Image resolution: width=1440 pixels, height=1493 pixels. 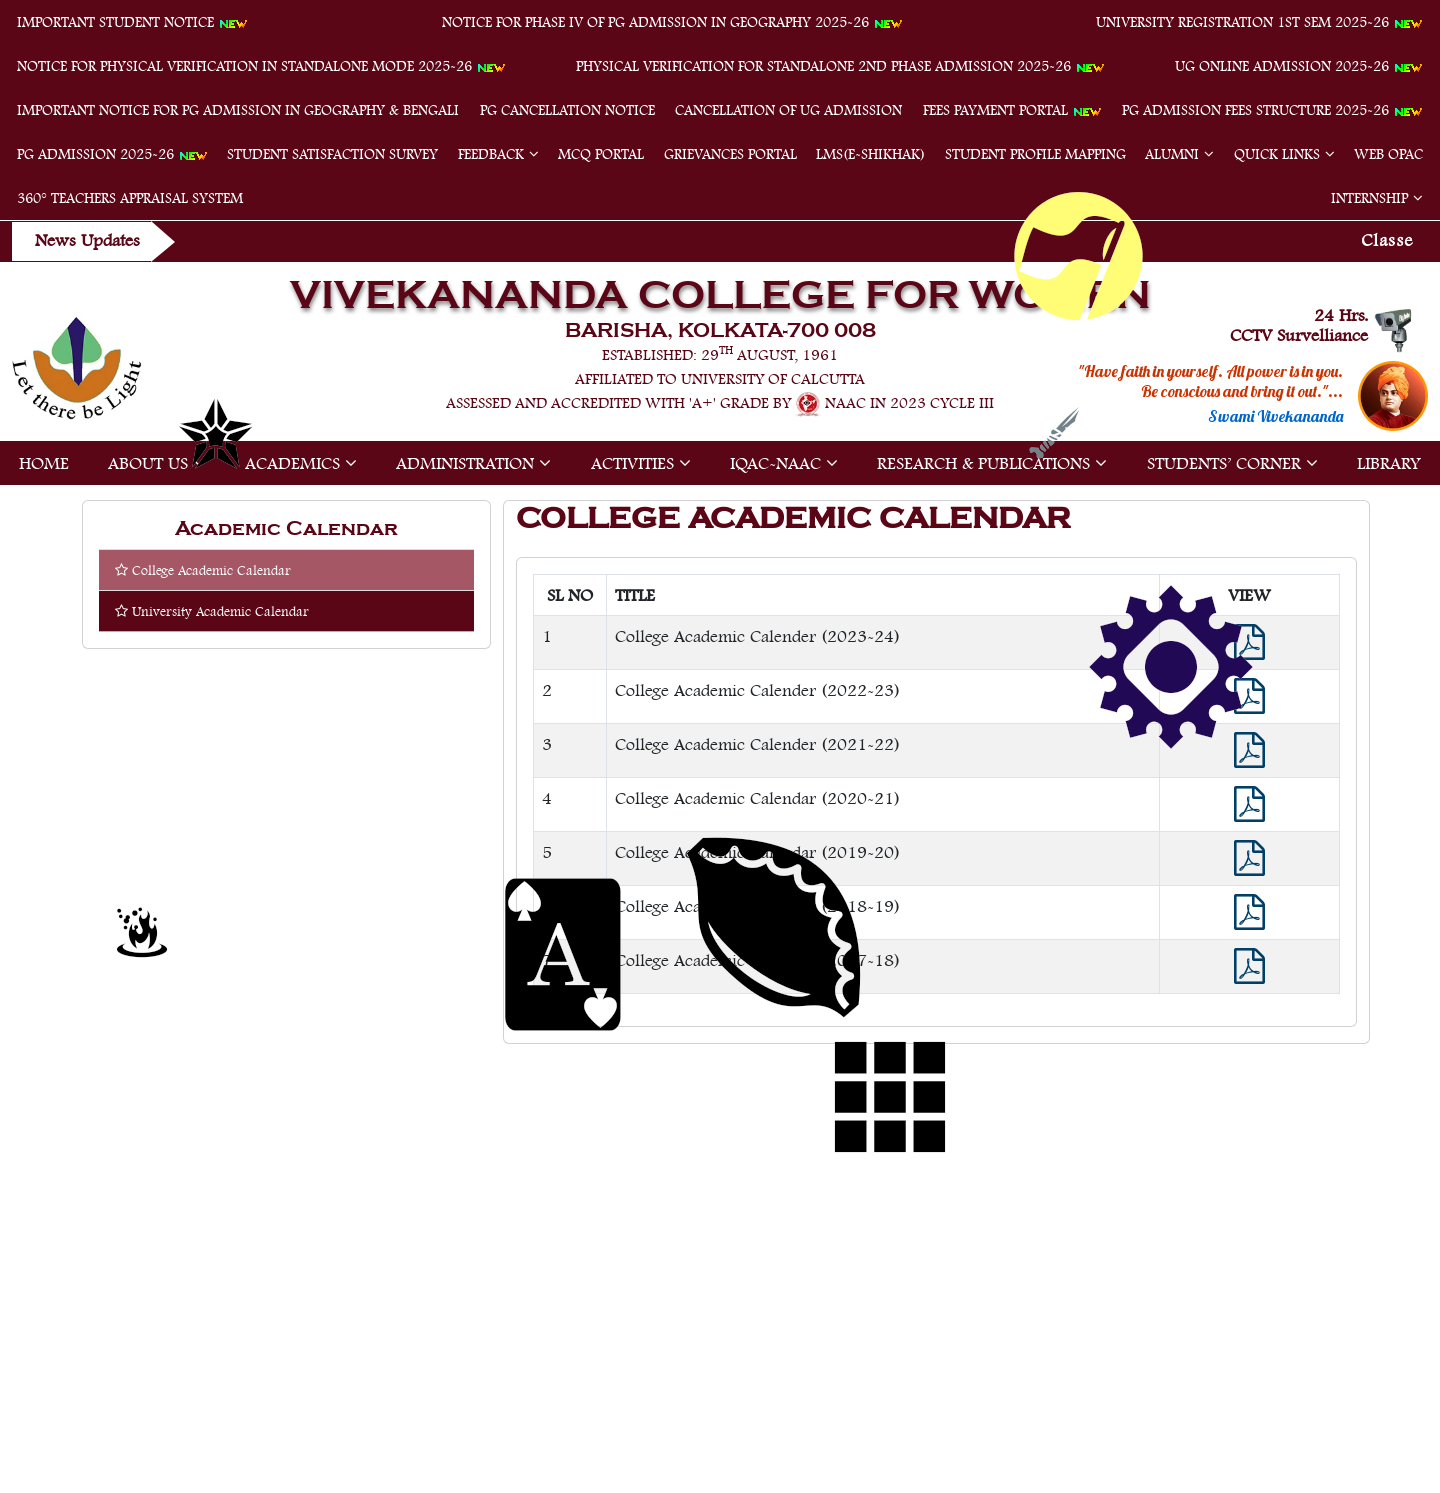 I want to click on select dumpling as a food item, so click(x=773, y=927).